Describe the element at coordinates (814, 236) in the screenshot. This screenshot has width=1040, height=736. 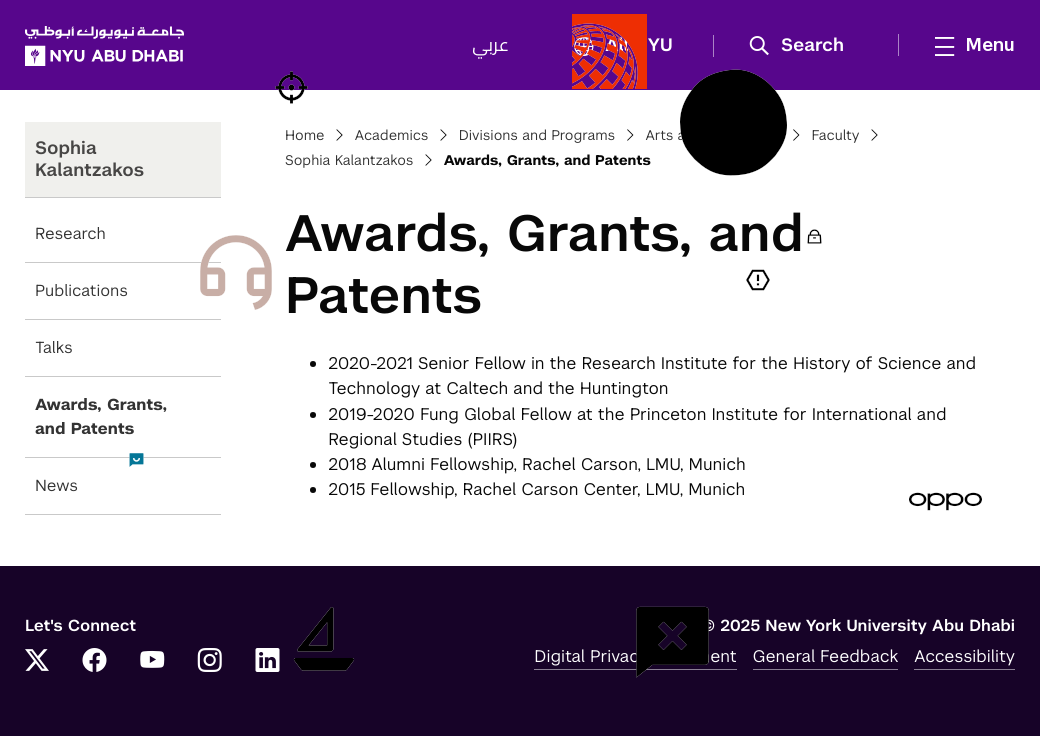
I see `view your shopping bag` at that location.